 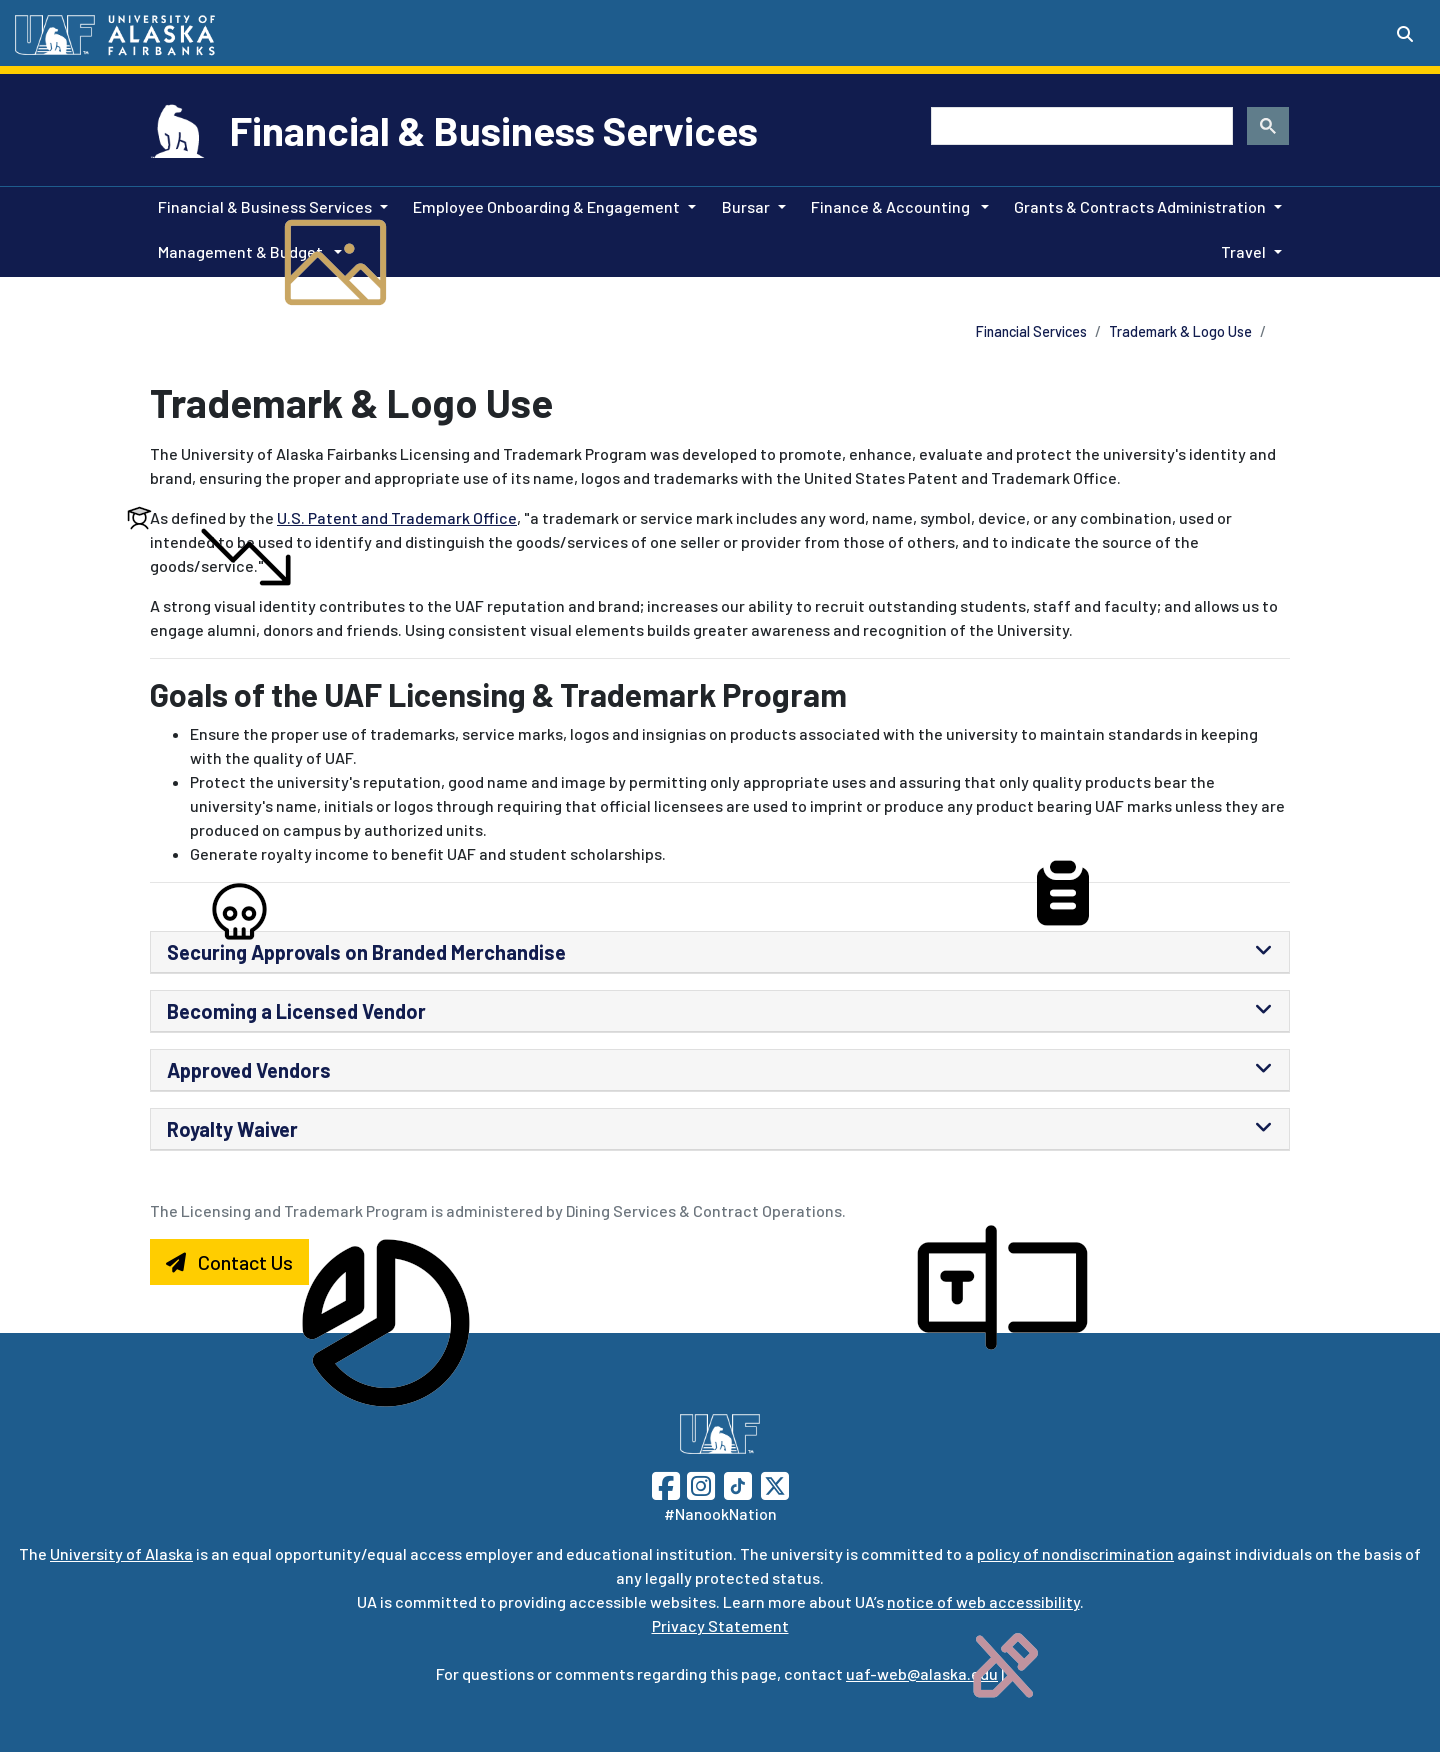 What do you see at coordinates (139, 518) in the screenshot?
I see `view student profile or account` at bounding box center [139, 518].